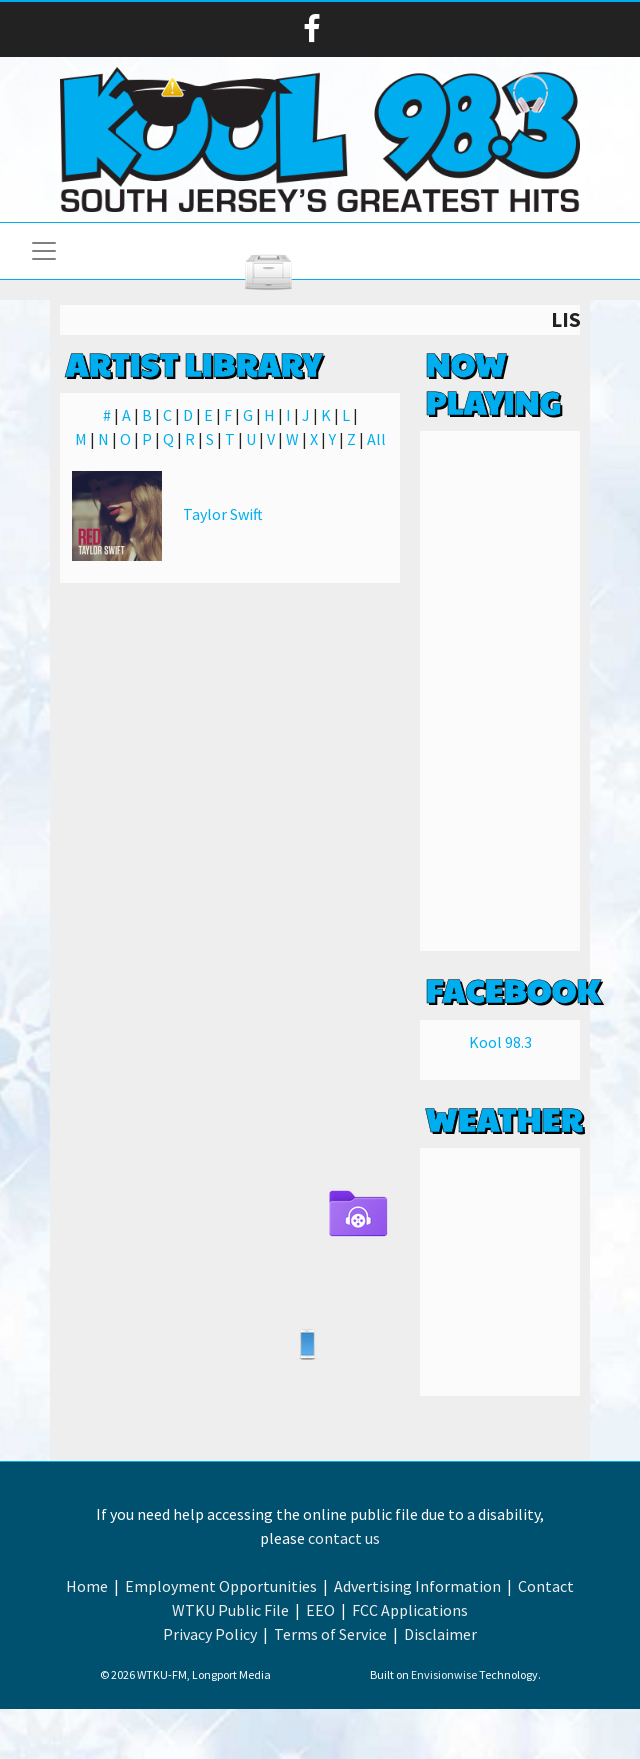 Image resolution: width=640 pixels, height=1759 pixels. I want to click on folder containing 4k video to mp3 converter files, so click(358, 1215).